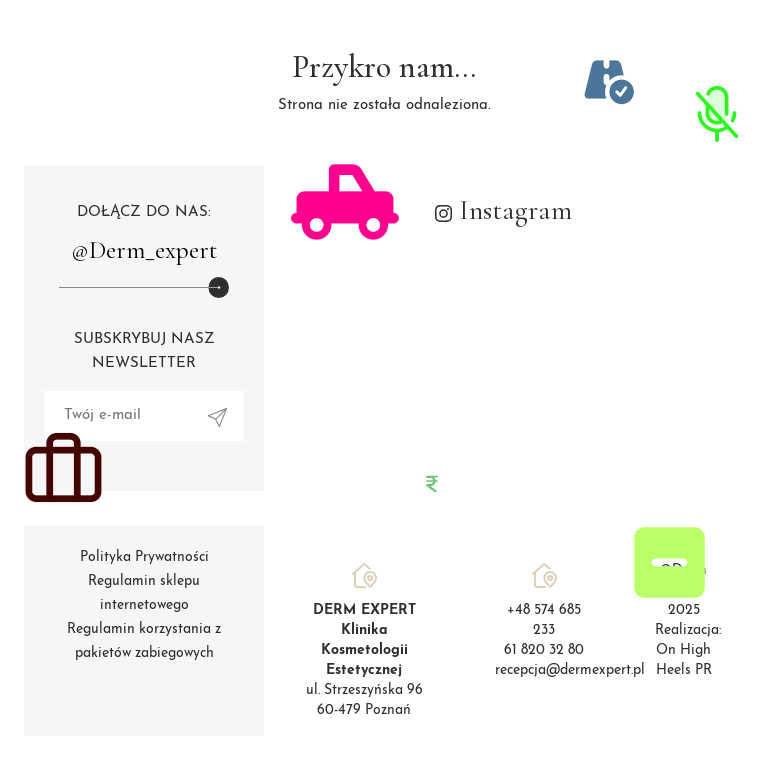  Describe the element at coordinates (432, 484) in the screenshot. I see `view price in indian rupees` at that location.